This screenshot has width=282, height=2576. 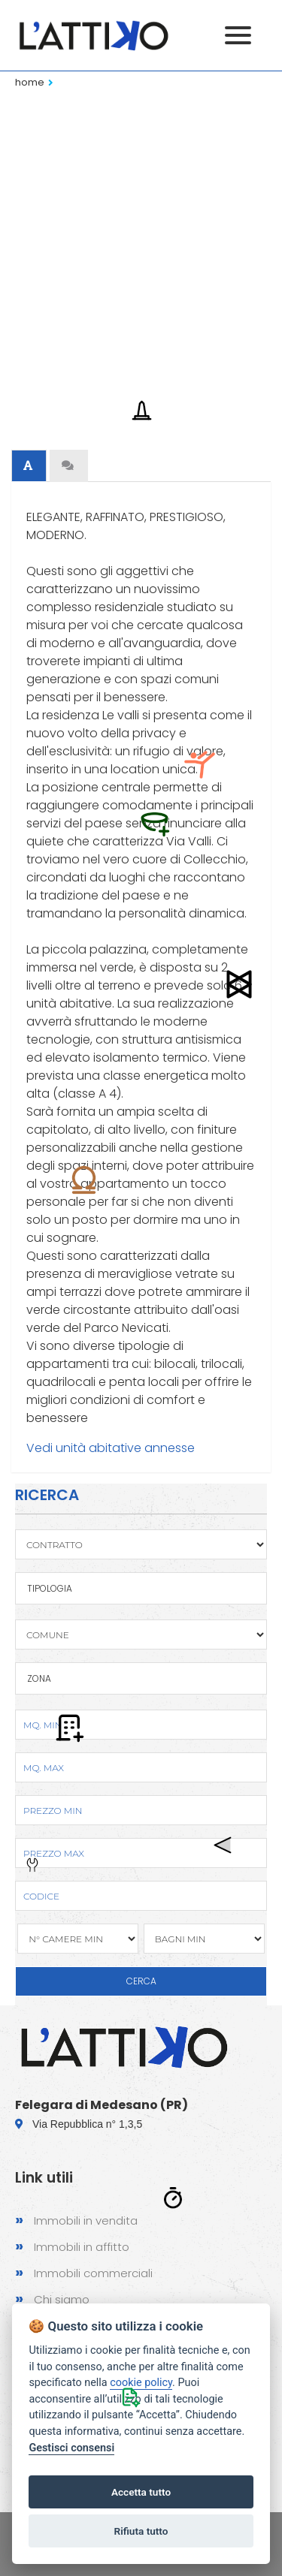 What do you see at coordinates (69, 1728) in the screenshot?
I see `add a new building or property` at bounding box center [69, 1728].